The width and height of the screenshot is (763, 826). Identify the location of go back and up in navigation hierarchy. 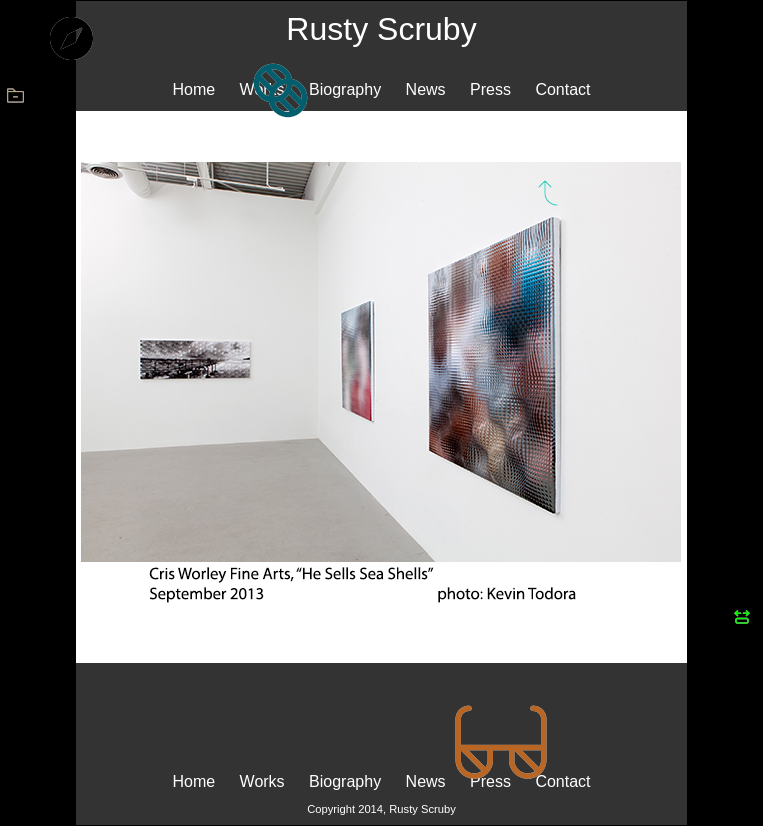
(548, 193).